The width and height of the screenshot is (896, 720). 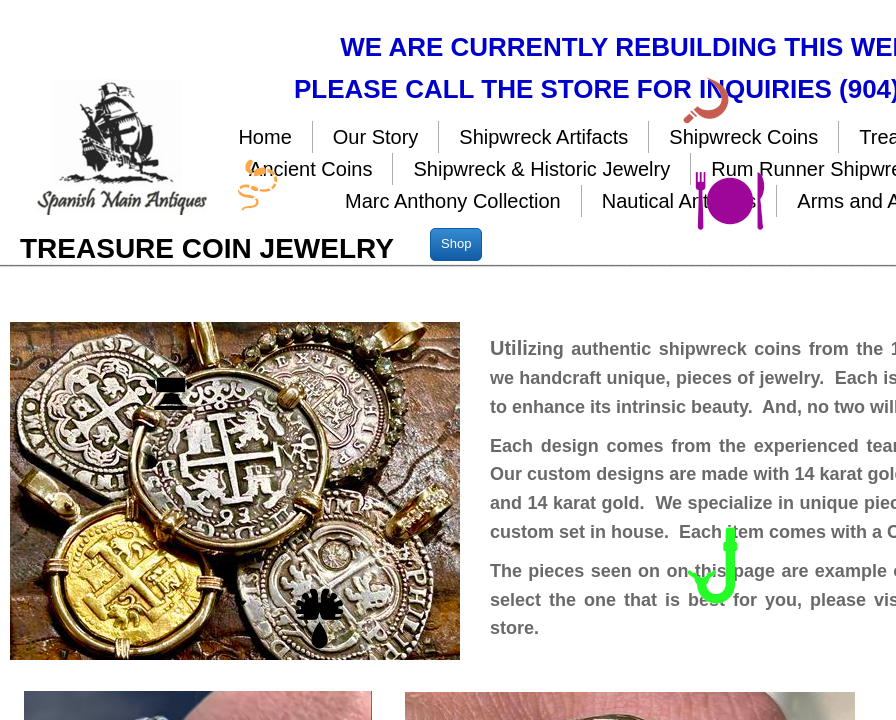 I want to click on earthworm creature in a game context, so click(x=257, y=185).